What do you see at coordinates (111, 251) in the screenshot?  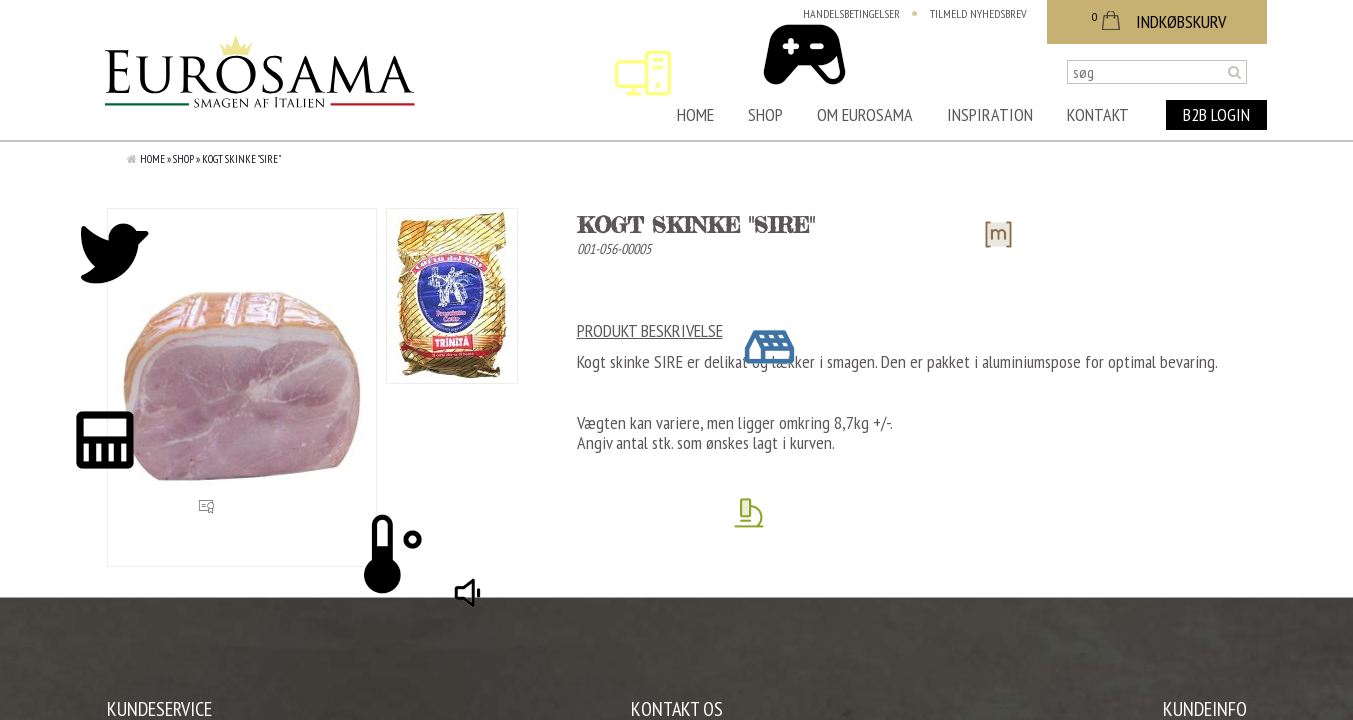 I see `share to twitter` at bounding box center [111, 251].